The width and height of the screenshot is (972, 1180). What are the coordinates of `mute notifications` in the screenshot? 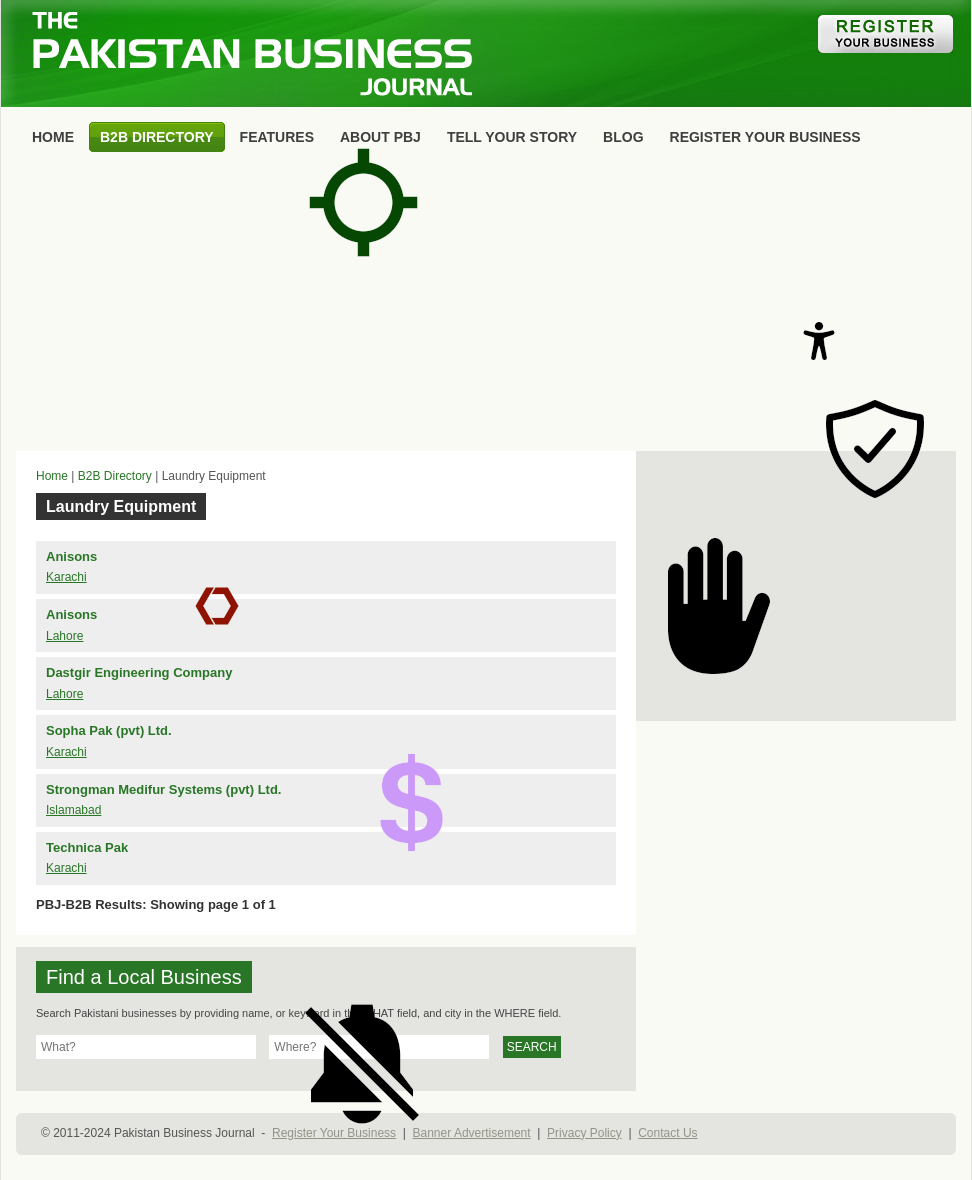 It's located at (362, 1064).